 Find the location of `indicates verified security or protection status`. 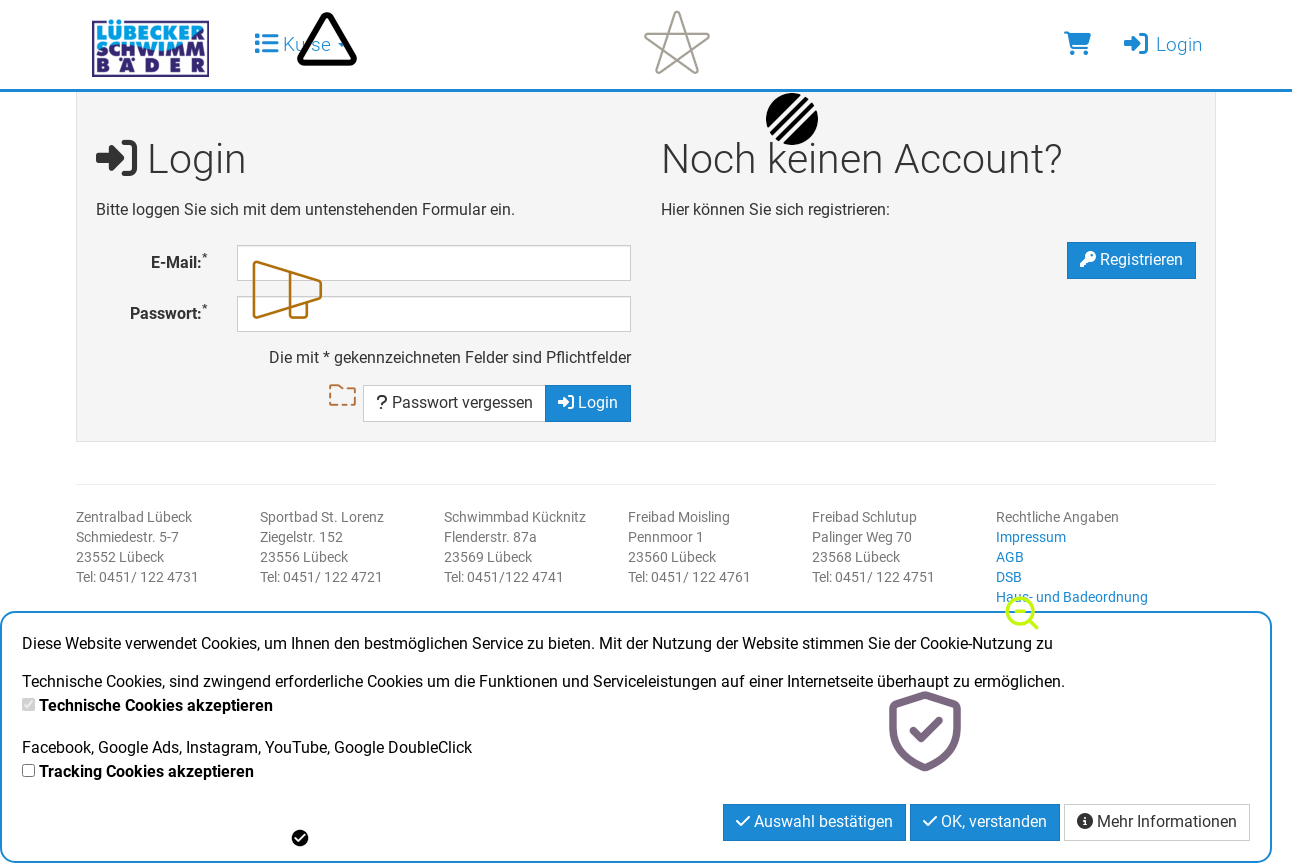

indicates verified security or protection status is located at coordinates (925, 732).